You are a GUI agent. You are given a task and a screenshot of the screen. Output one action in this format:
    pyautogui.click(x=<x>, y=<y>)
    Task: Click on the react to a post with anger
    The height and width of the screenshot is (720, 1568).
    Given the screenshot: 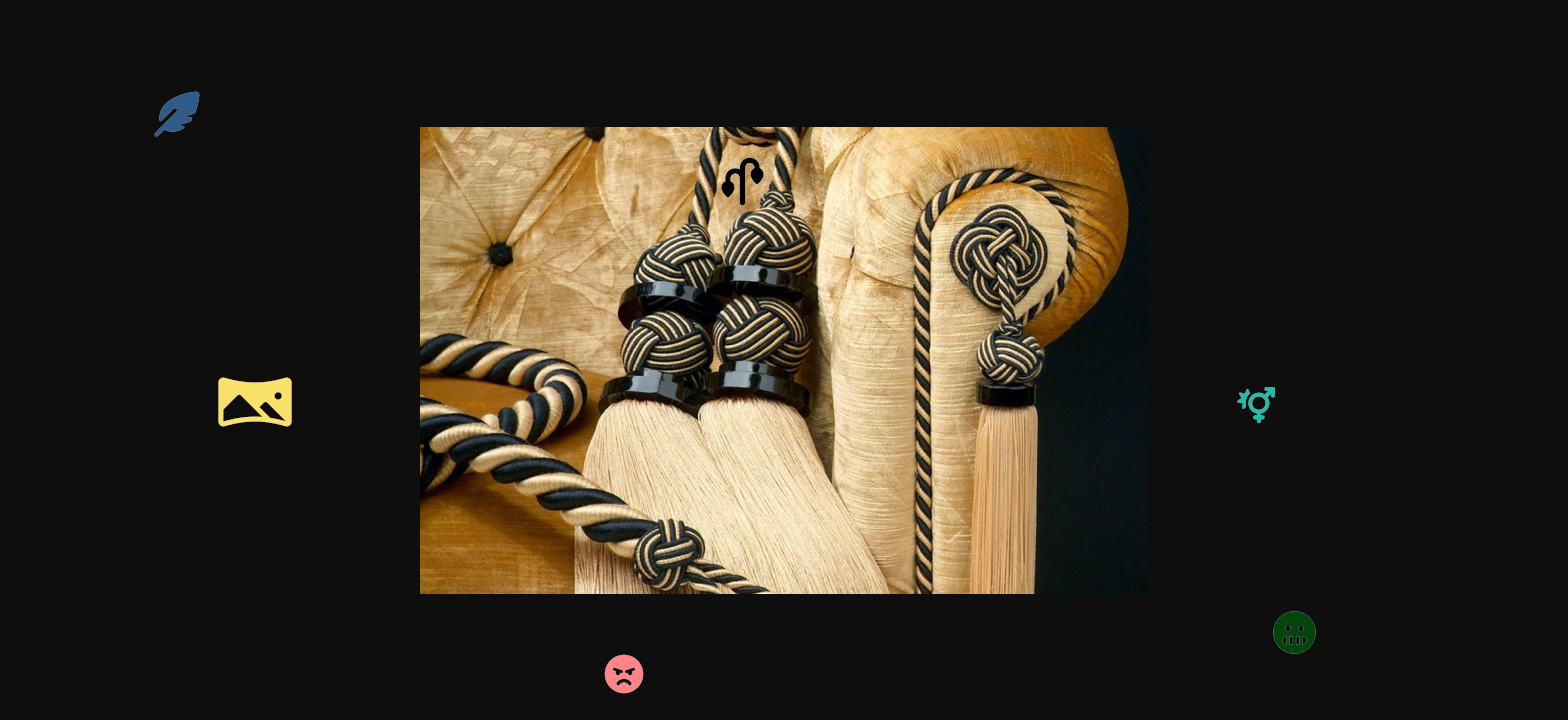 What is the action you would take?
    pyautogui.click(x=624, y=674)
    